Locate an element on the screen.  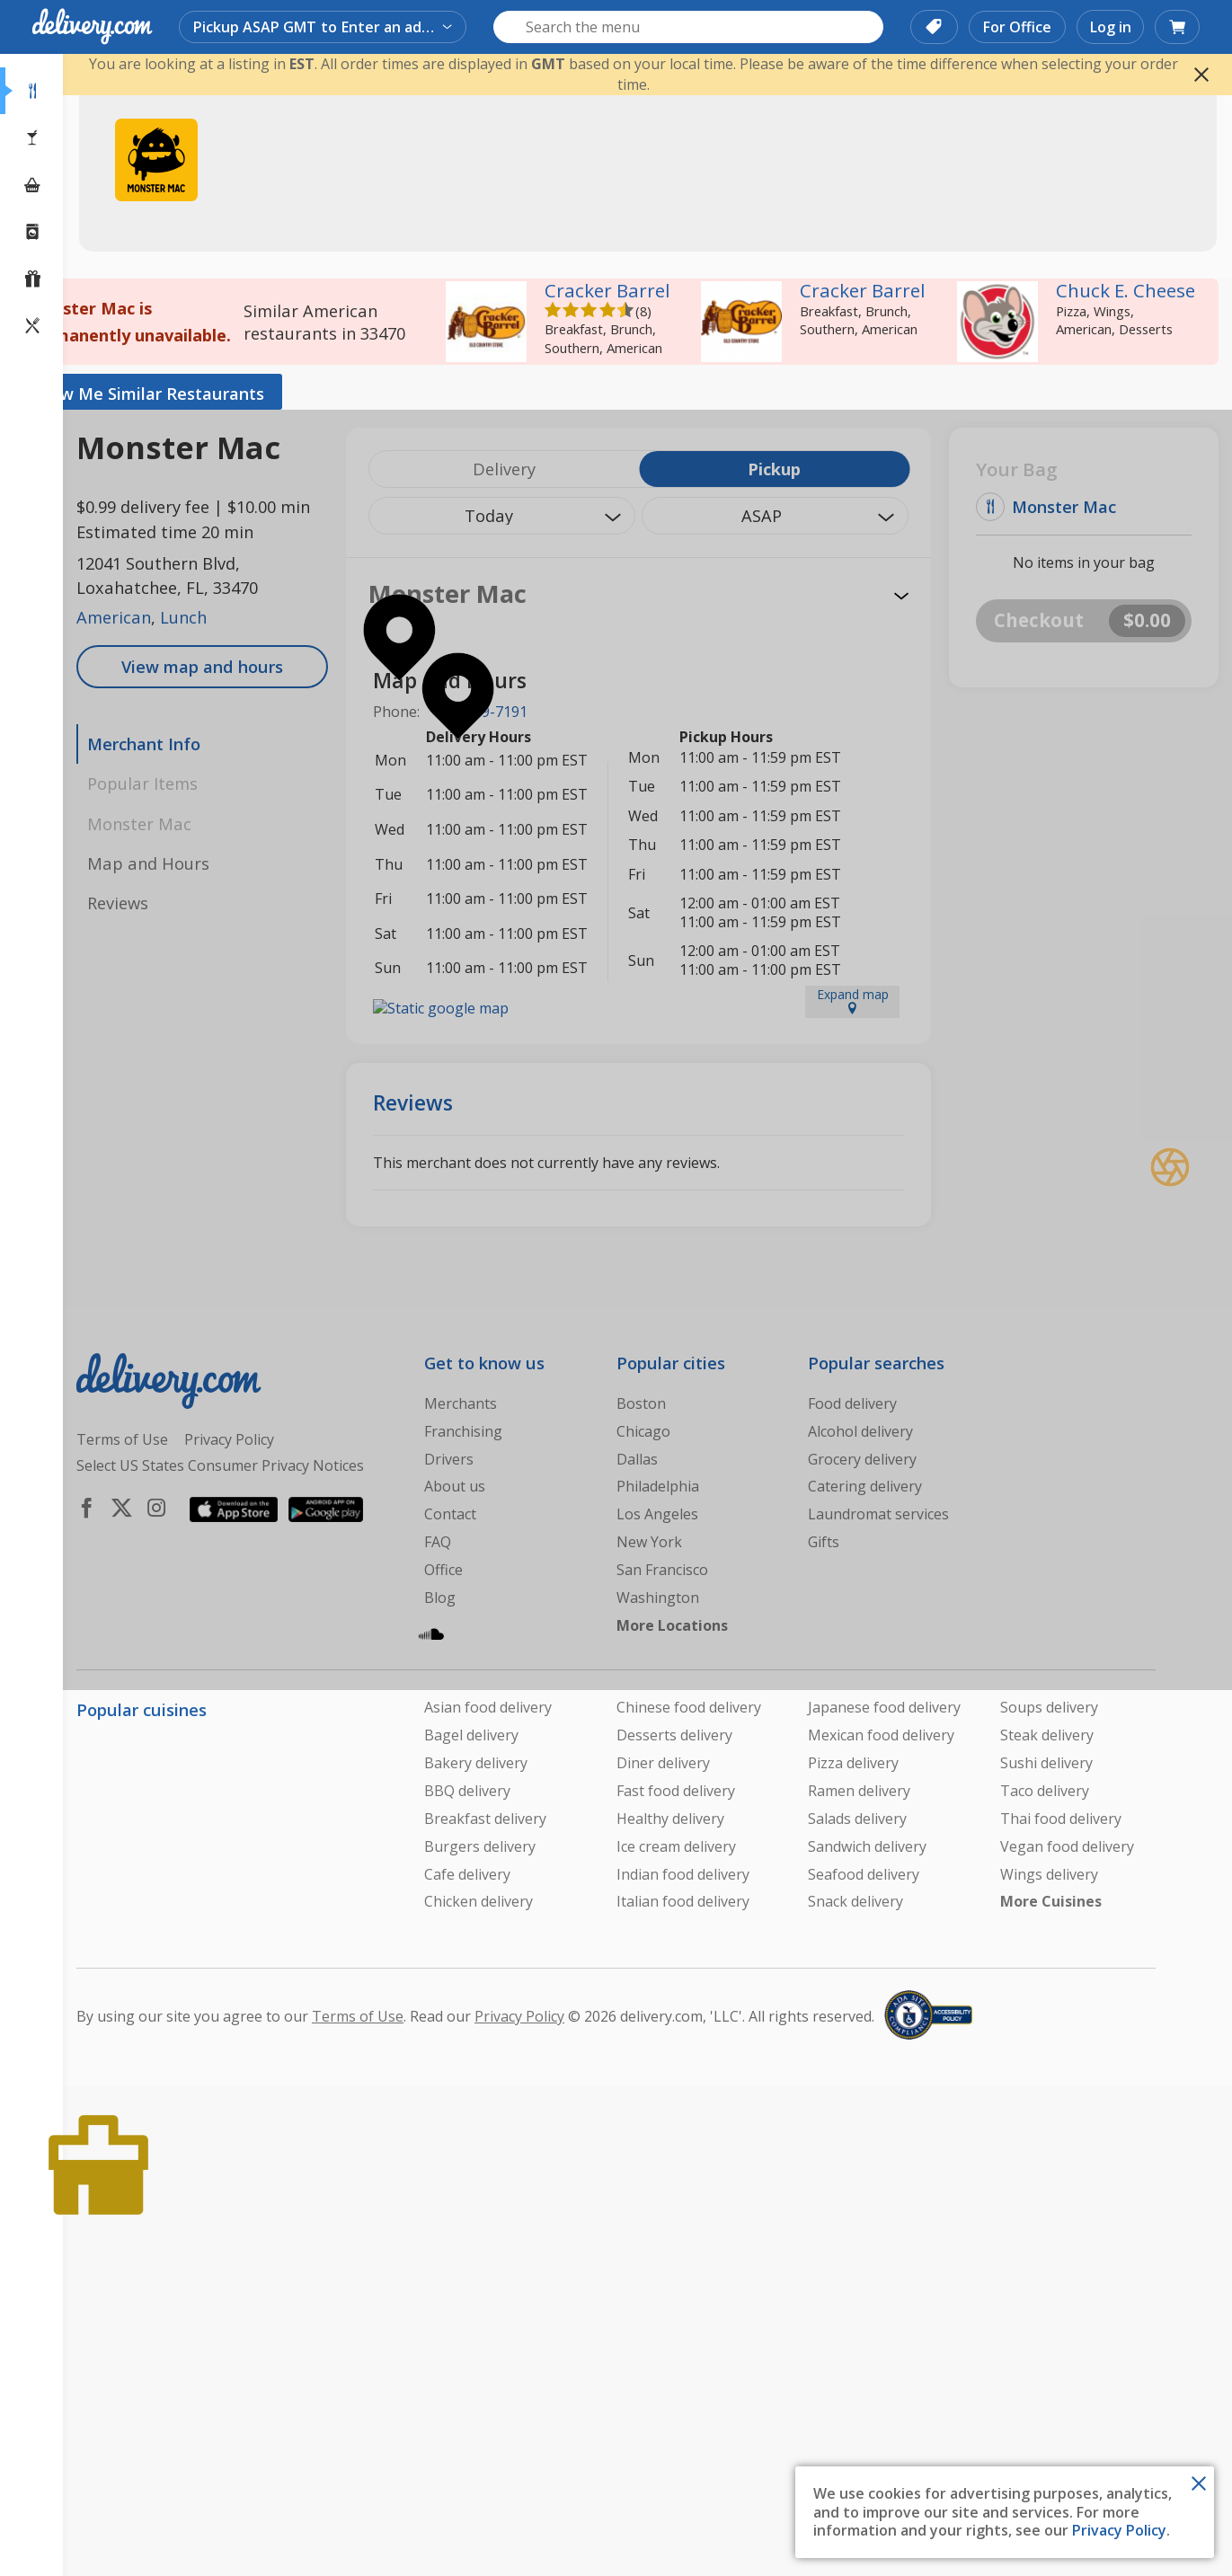
access brush or painting tools is located at coordinates (98, 2164).